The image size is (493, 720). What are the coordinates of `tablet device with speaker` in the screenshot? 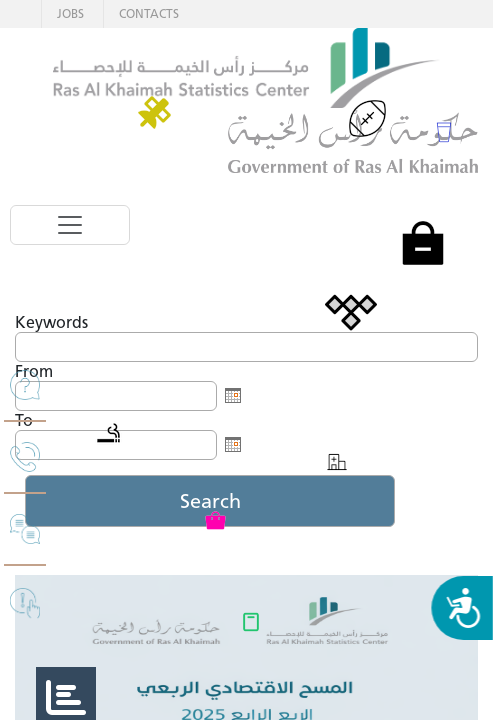 It's located at (251, 622).